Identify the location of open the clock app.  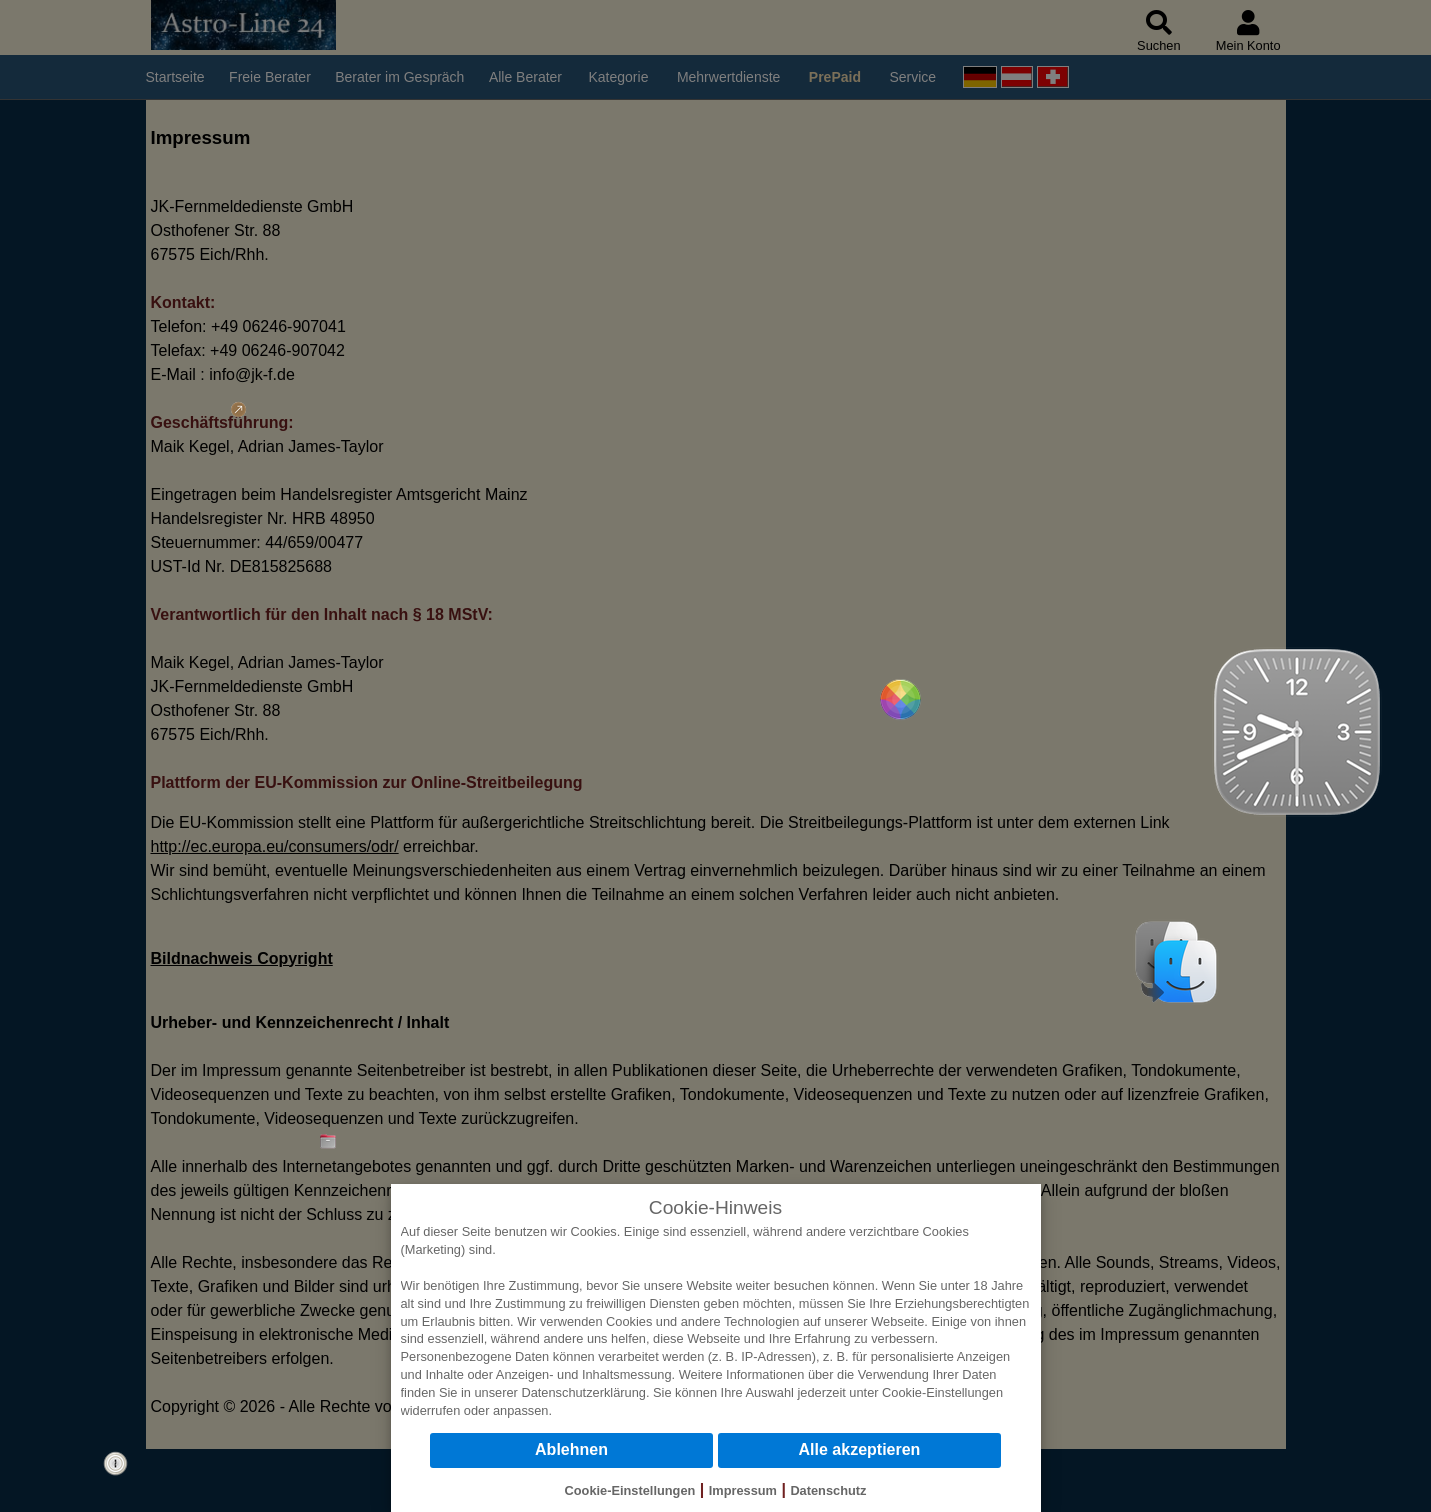
(1297, 732).